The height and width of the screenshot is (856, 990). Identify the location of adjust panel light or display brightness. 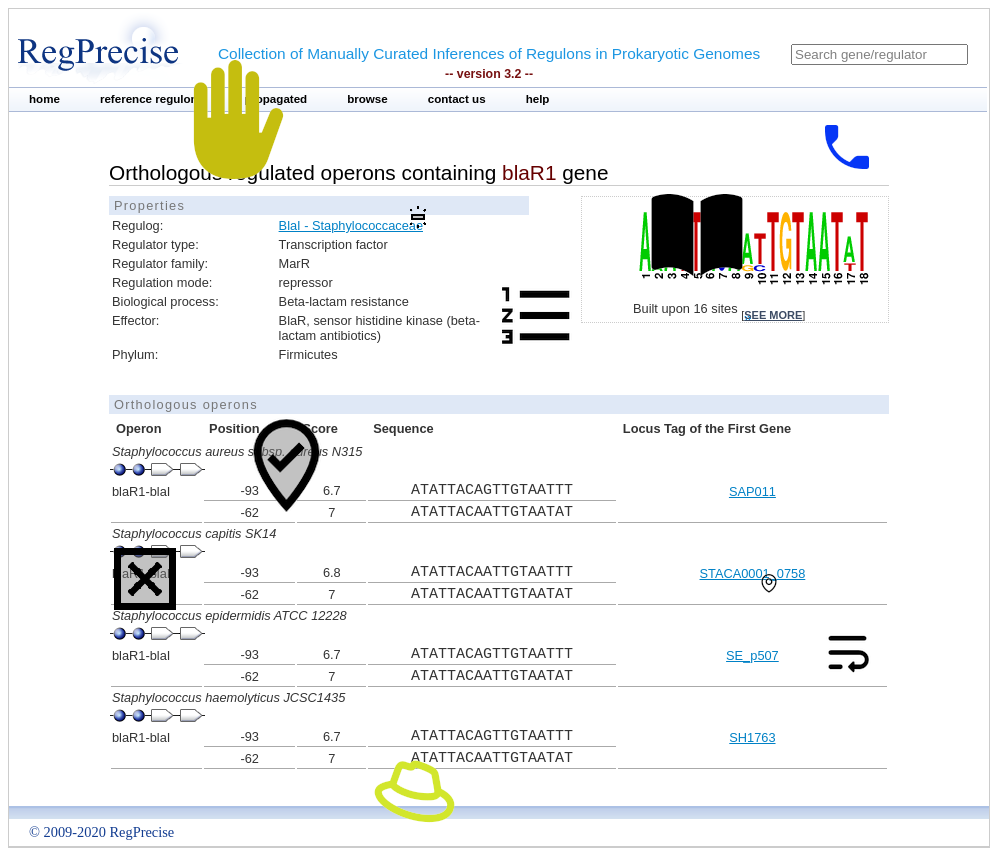
(418, 217).